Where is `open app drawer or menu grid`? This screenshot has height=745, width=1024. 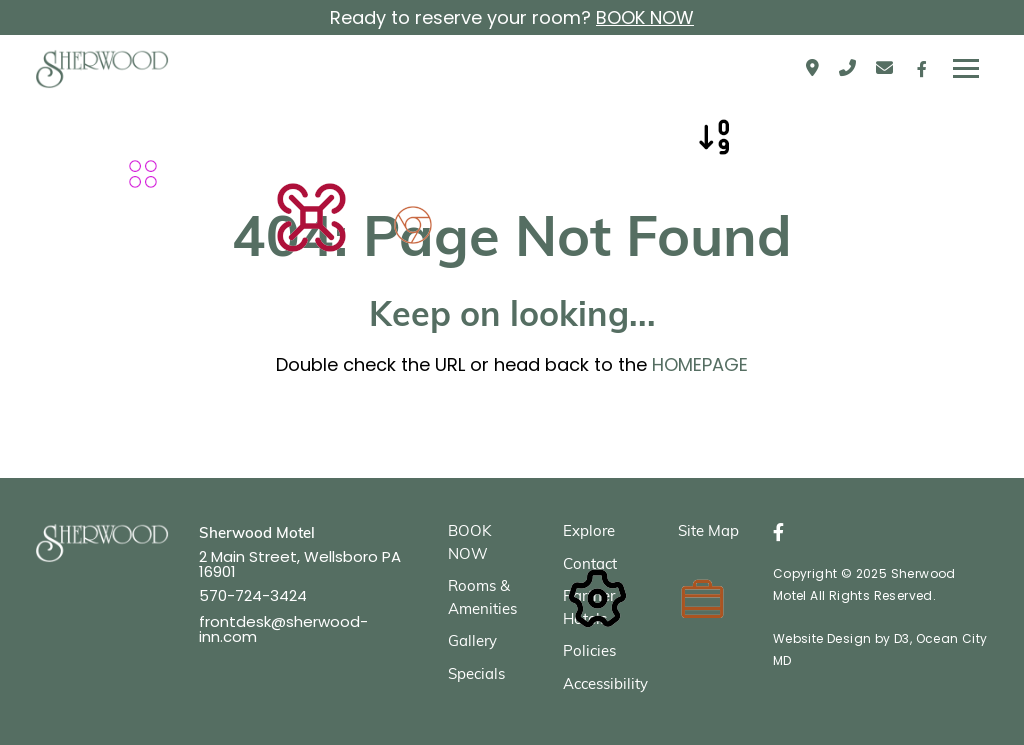
open app drawer or menu grid is located at coordinates (143, 174).